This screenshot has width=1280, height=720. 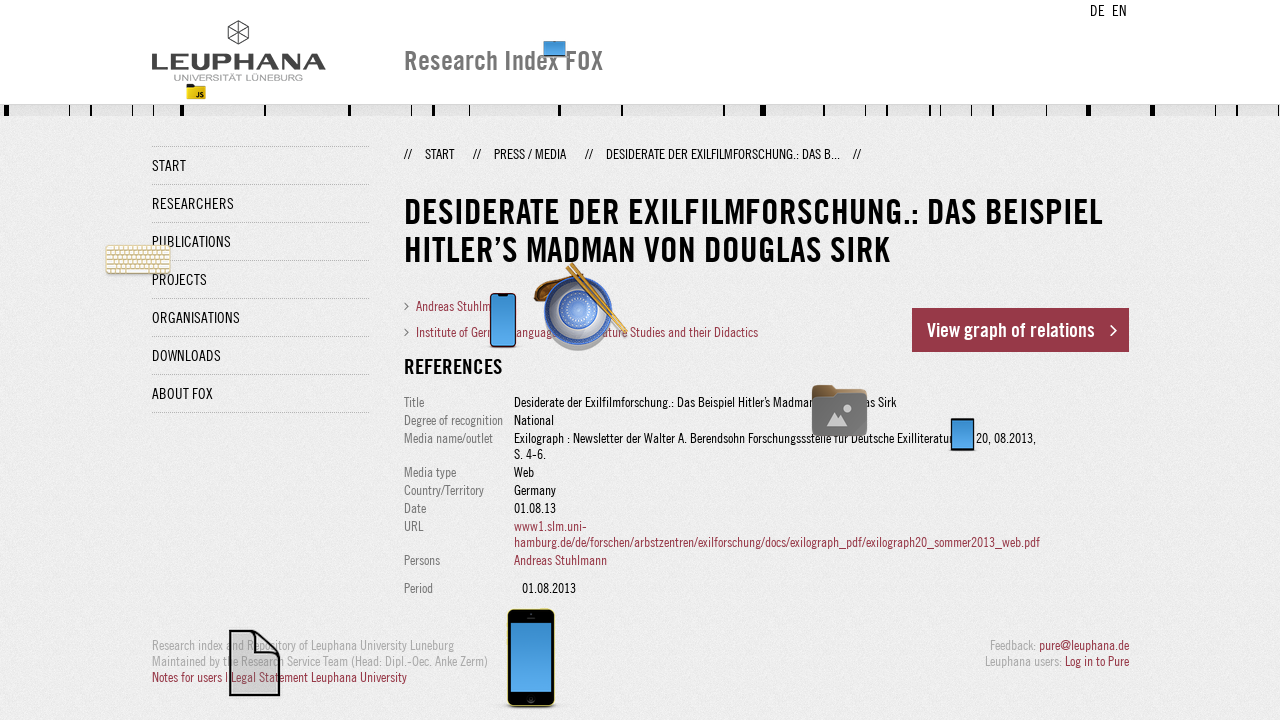 What do you see at coordinates (531, 659) in the screenshot?
I see `connected iPhone 5c device` at bounding box center [531, 659].